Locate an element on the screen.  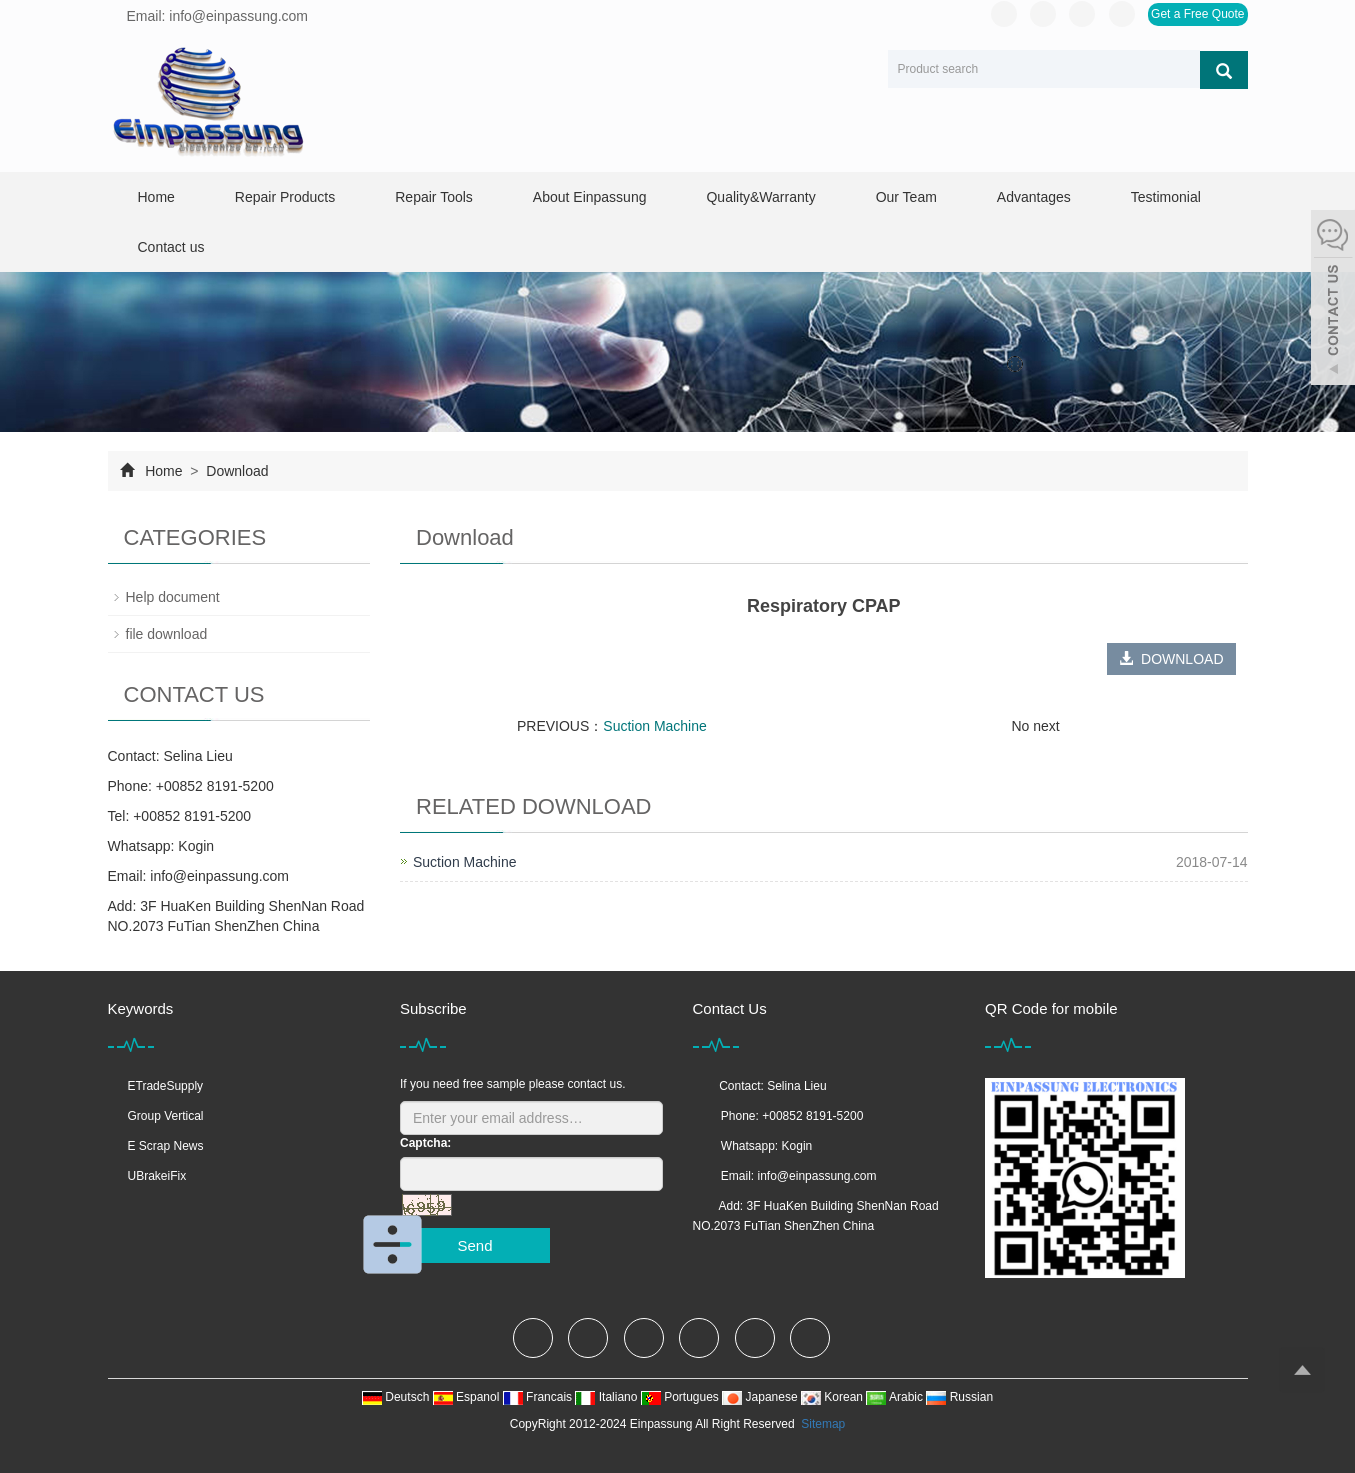
view baseball scores or stats is located at coordinates (1015, 364).